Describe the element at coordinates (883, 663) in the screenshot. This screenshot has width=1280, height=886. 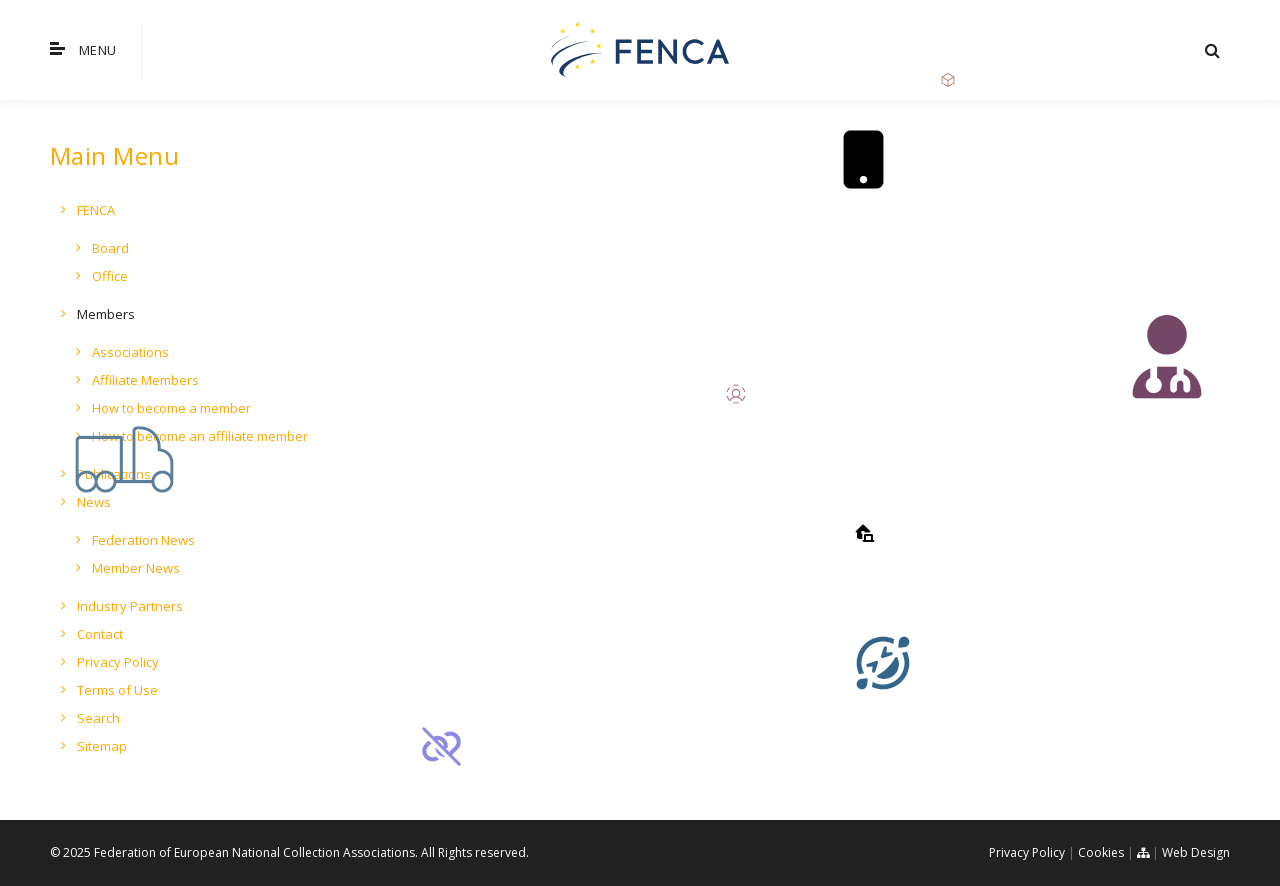
I see `react with laughing emoji` at that location.